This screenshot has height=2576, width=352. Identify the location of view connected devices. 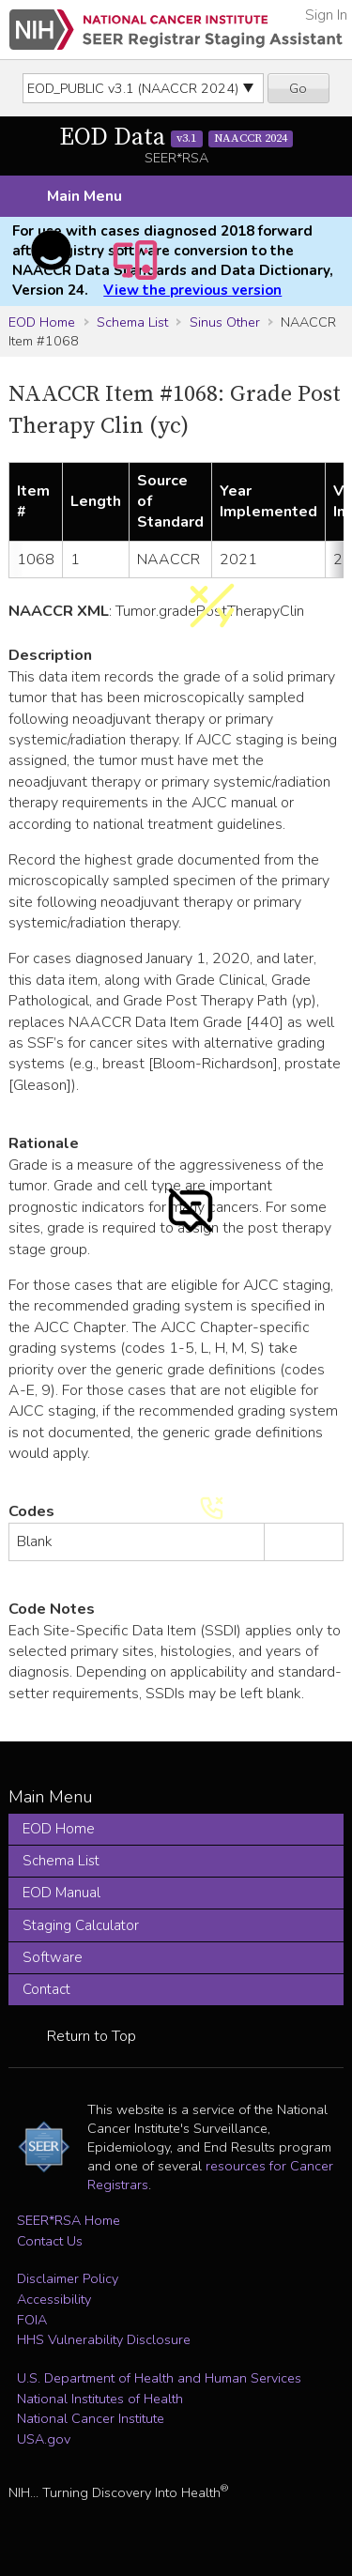
(135, 260).